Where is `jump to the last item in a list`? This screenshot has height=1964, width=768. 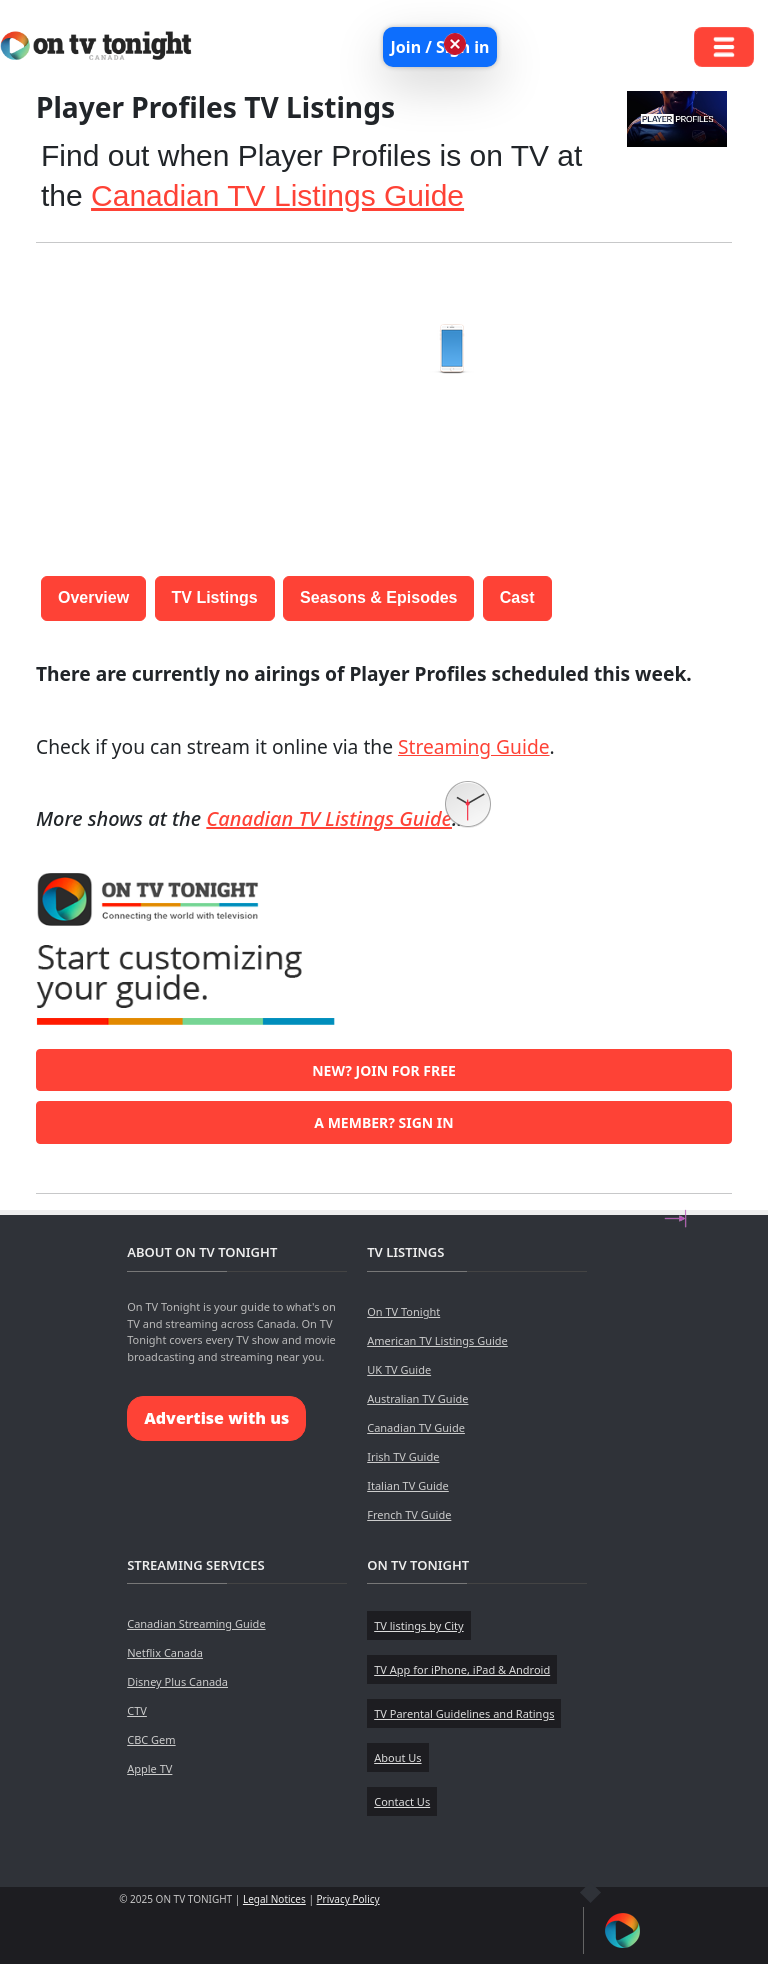
jump to the last item in a list is located at coordinates (675, 1218).